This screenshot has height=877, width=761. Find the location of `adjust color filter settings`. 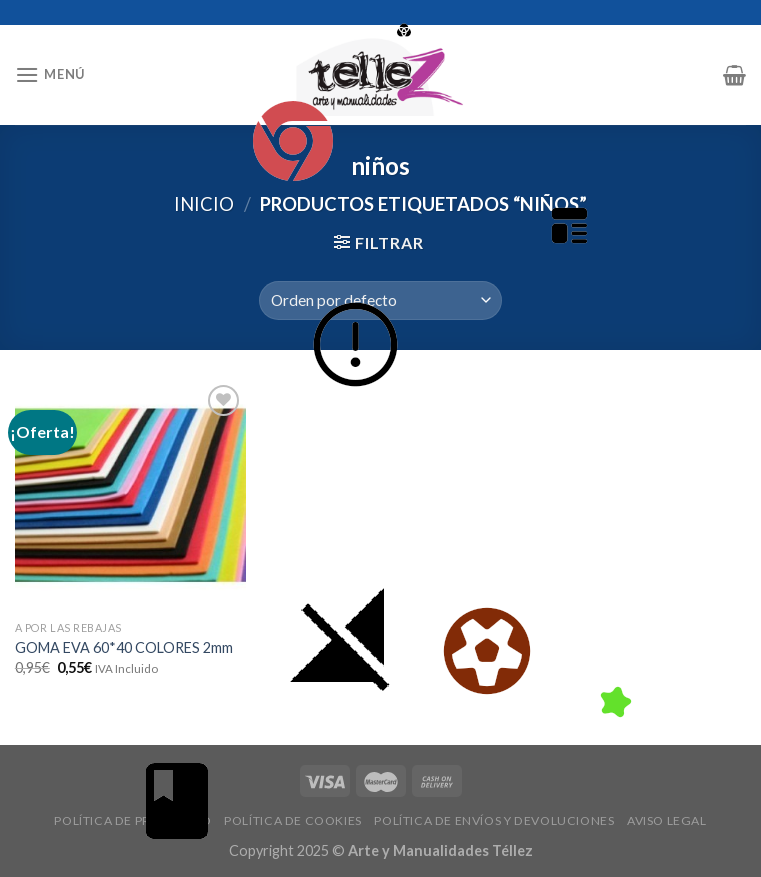

adjust color filter settings is located at coordinates (404, 30).